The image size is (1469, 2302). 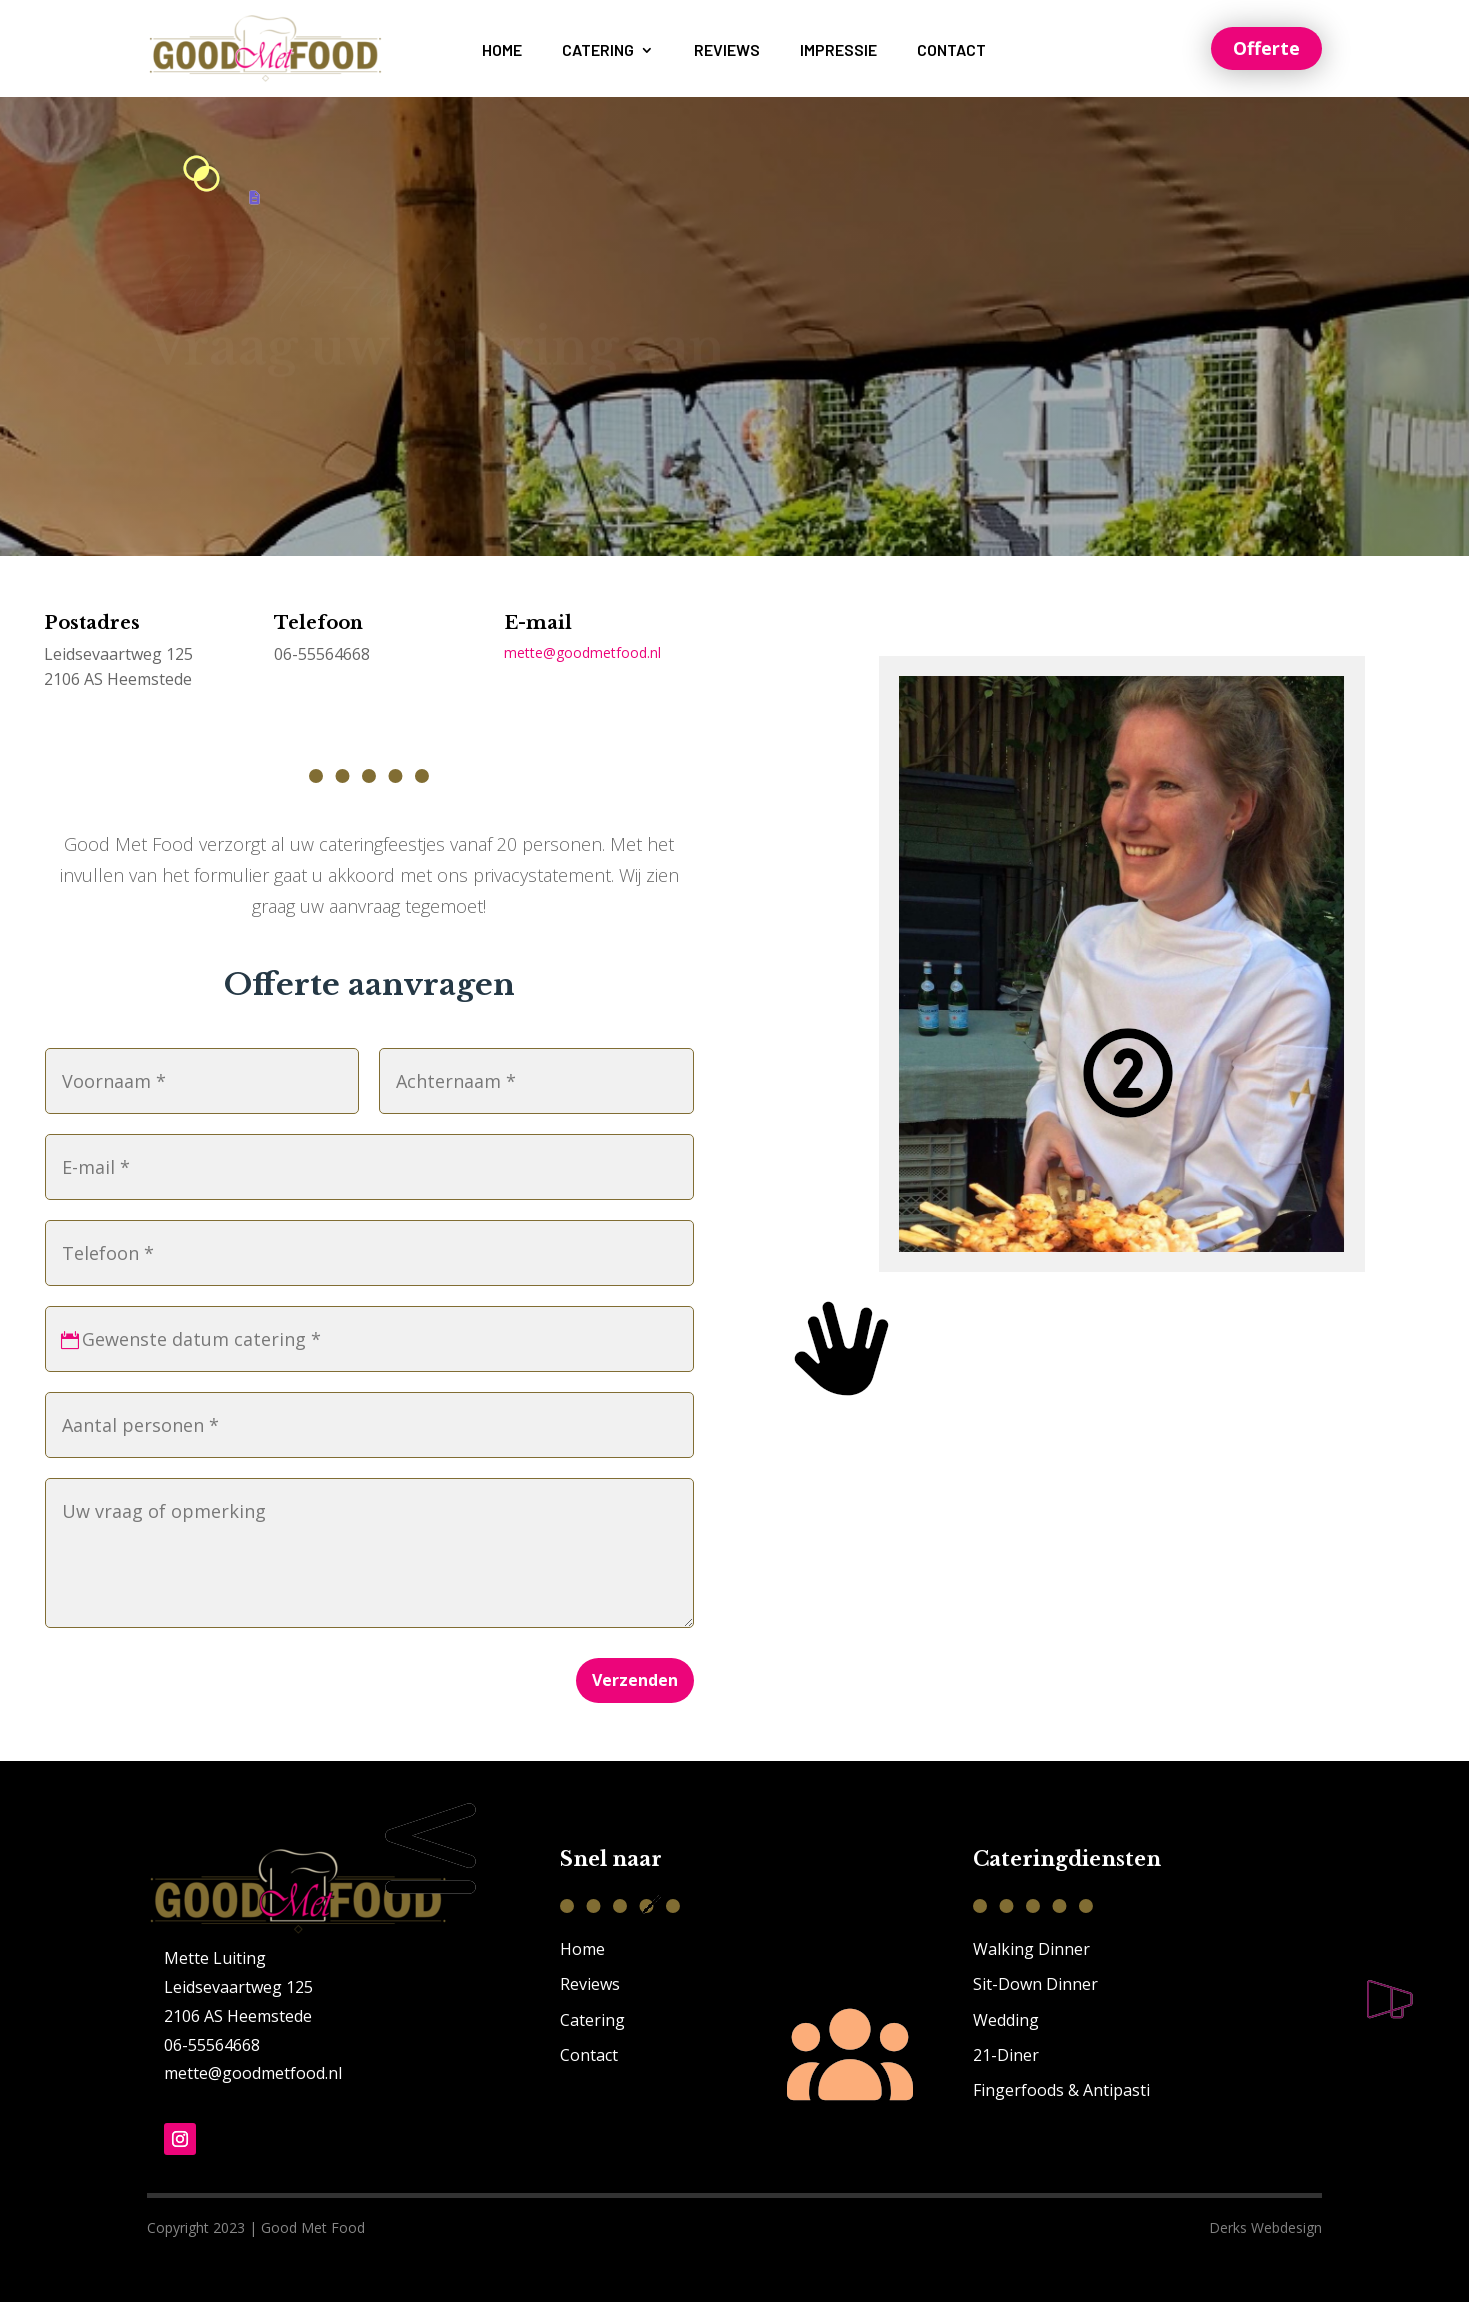 I want to click on navigate to external link, so click(x=653, y=1902).